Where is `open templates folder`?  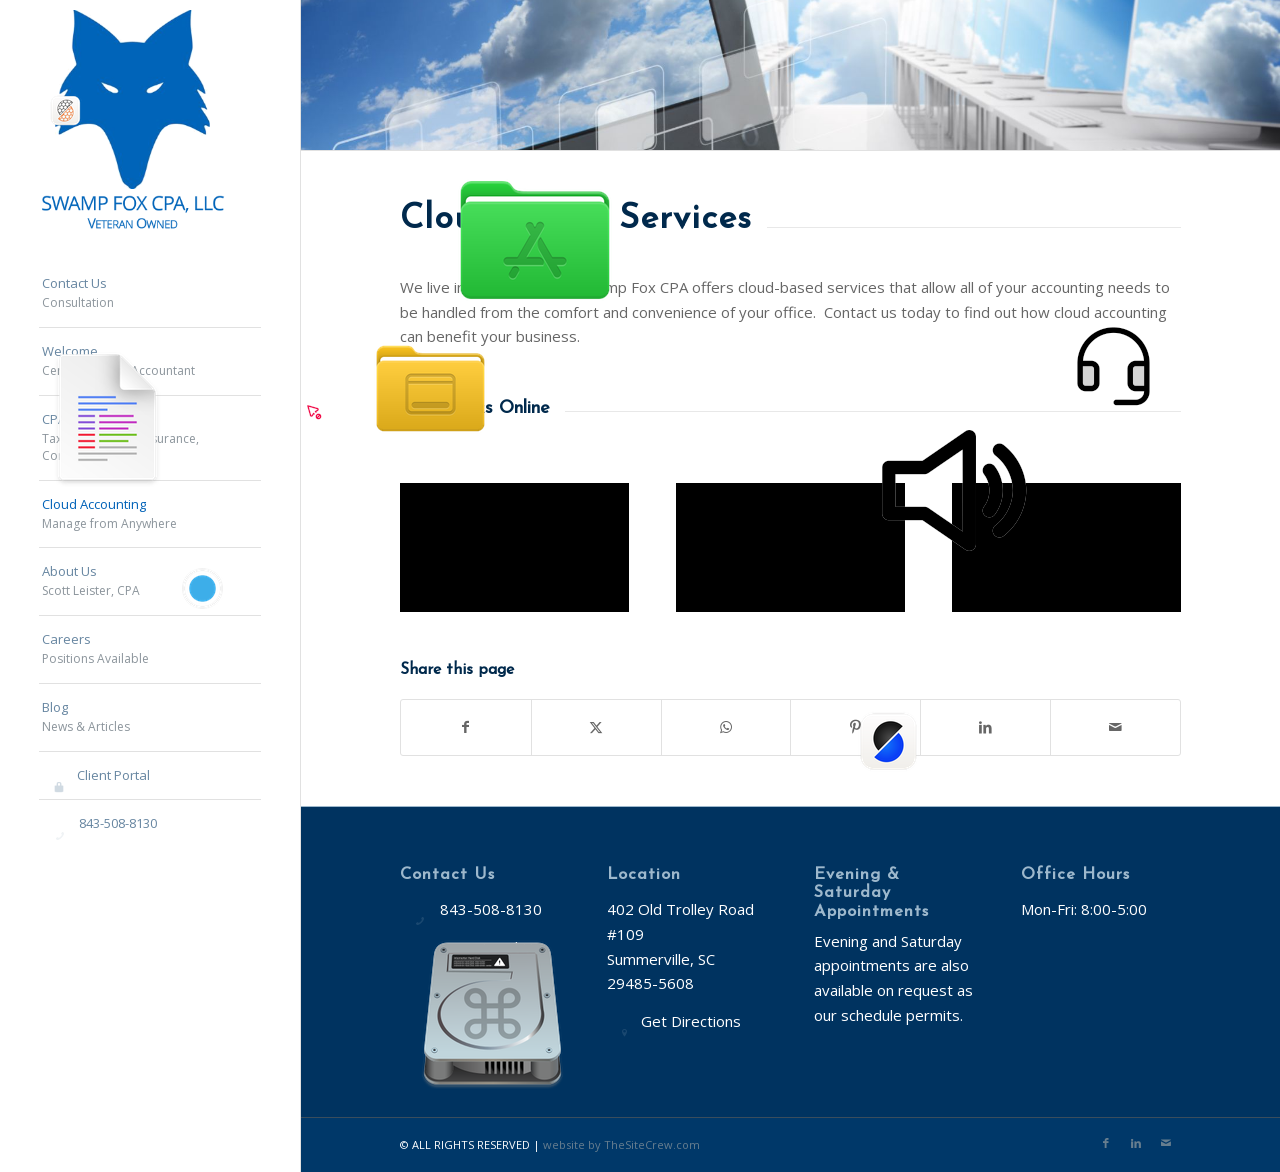 open templates folder is located at coordinates (535, 240).